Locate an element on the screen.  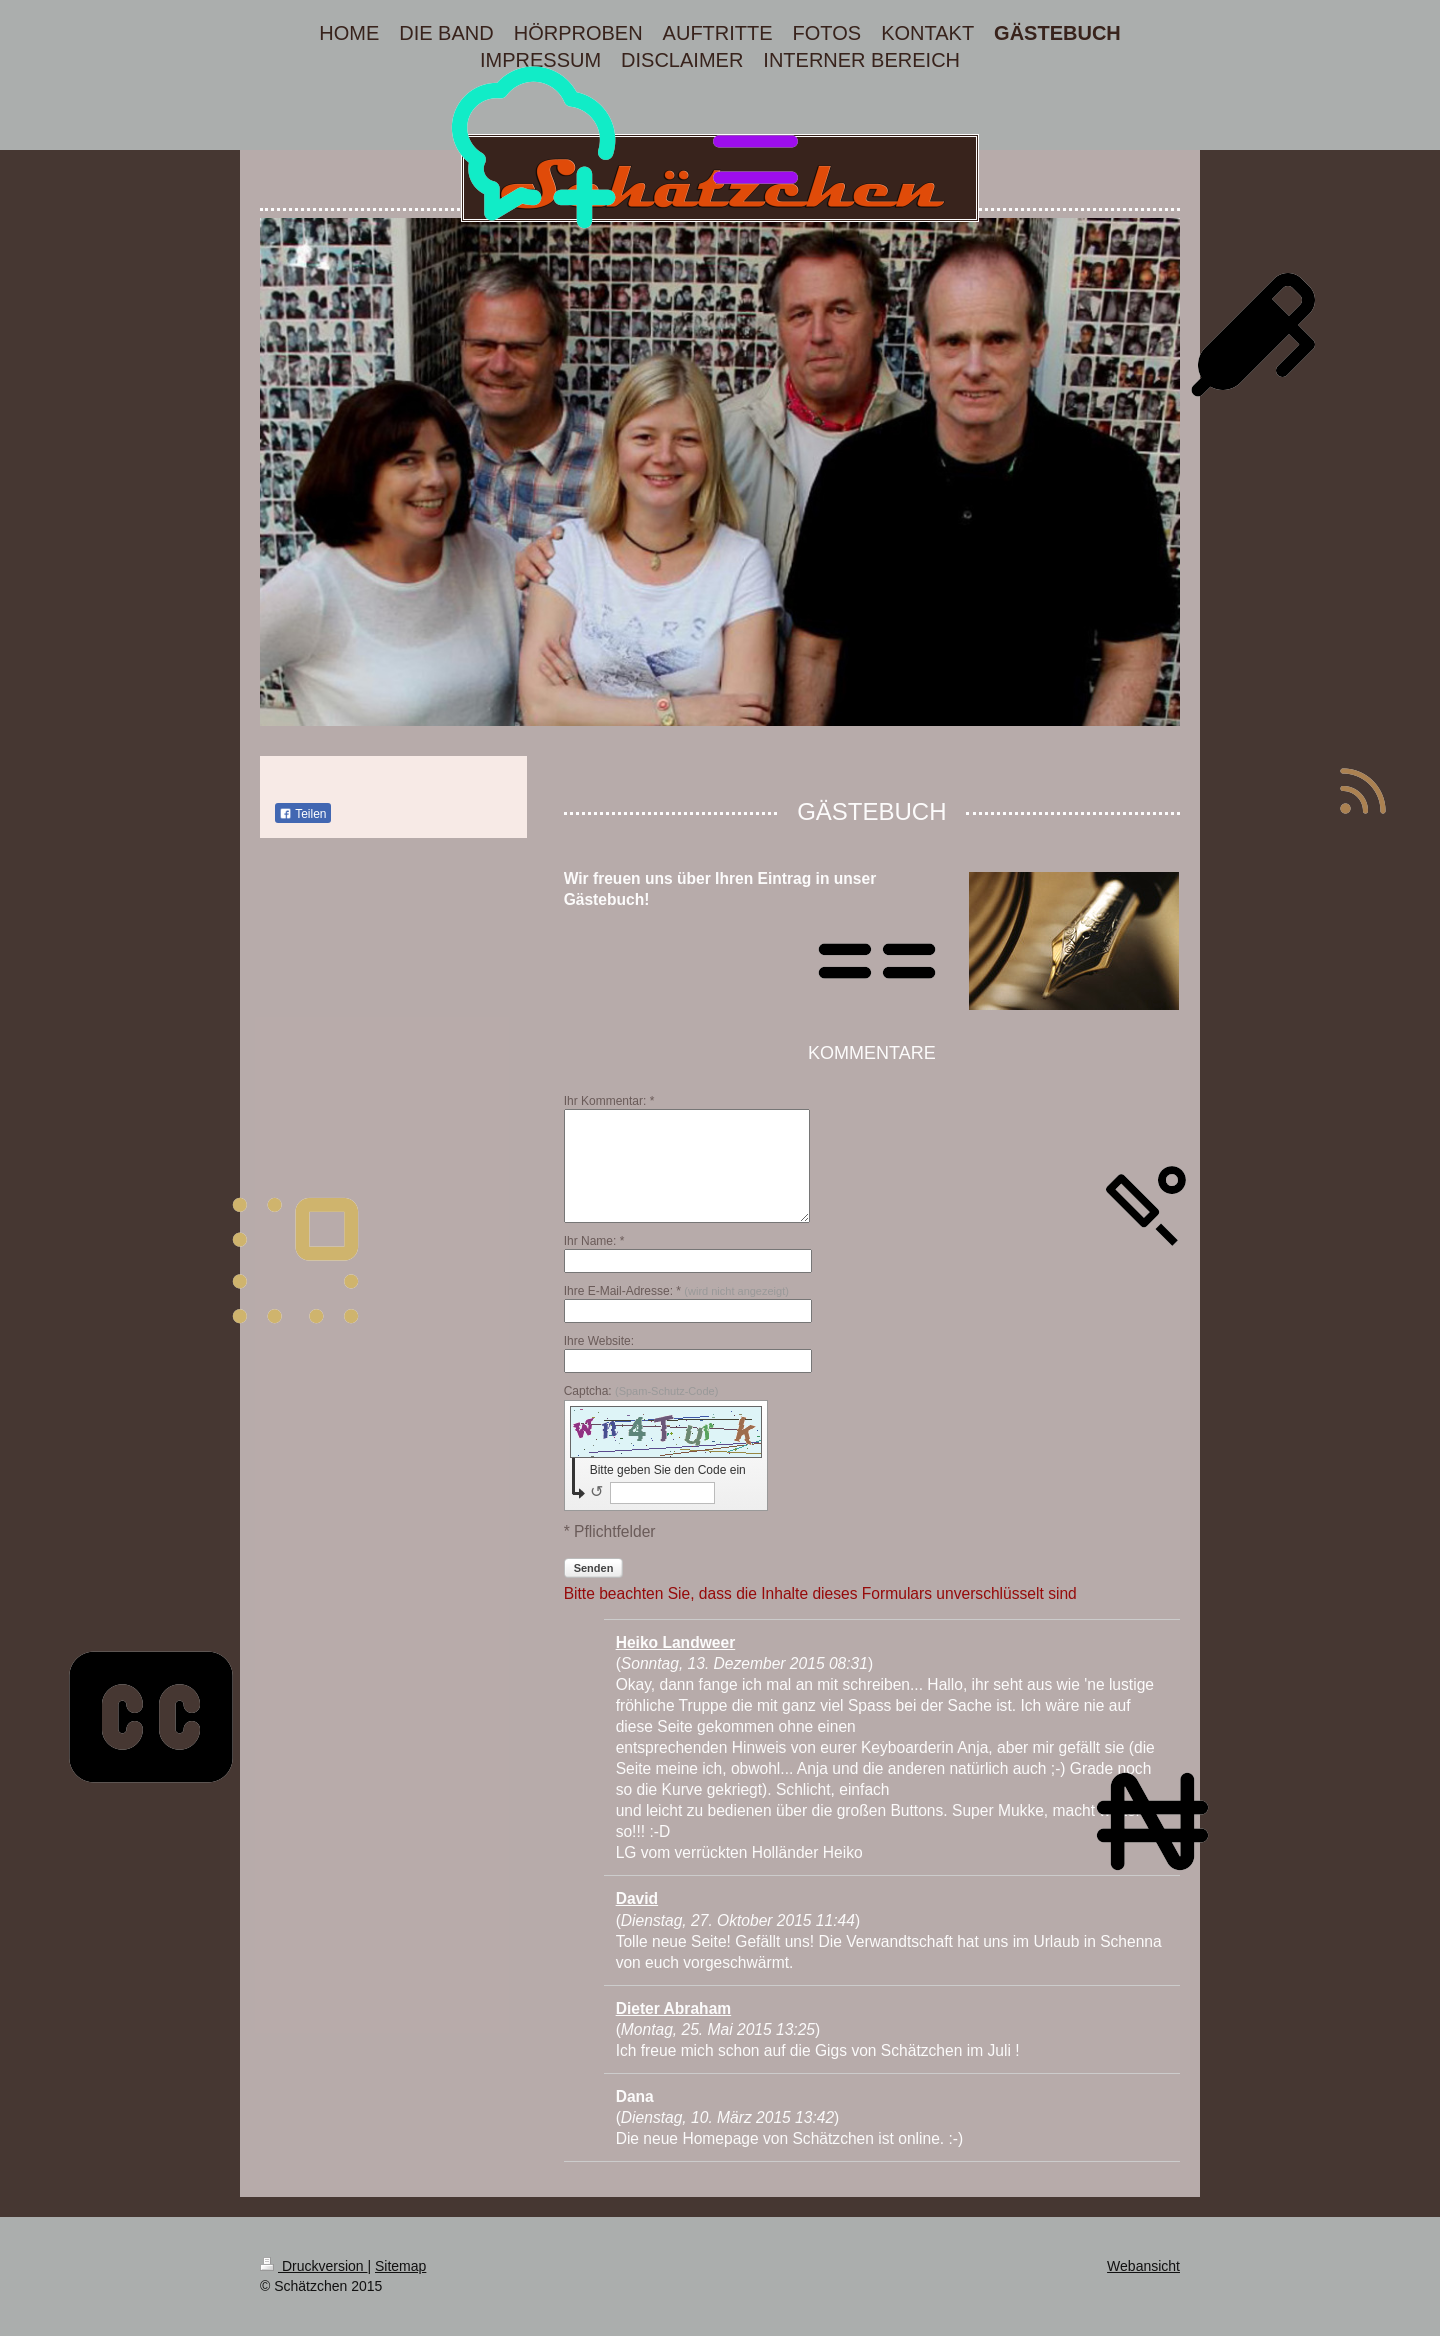
subscribe to RSS feed is located at coordinates (1363, 791).